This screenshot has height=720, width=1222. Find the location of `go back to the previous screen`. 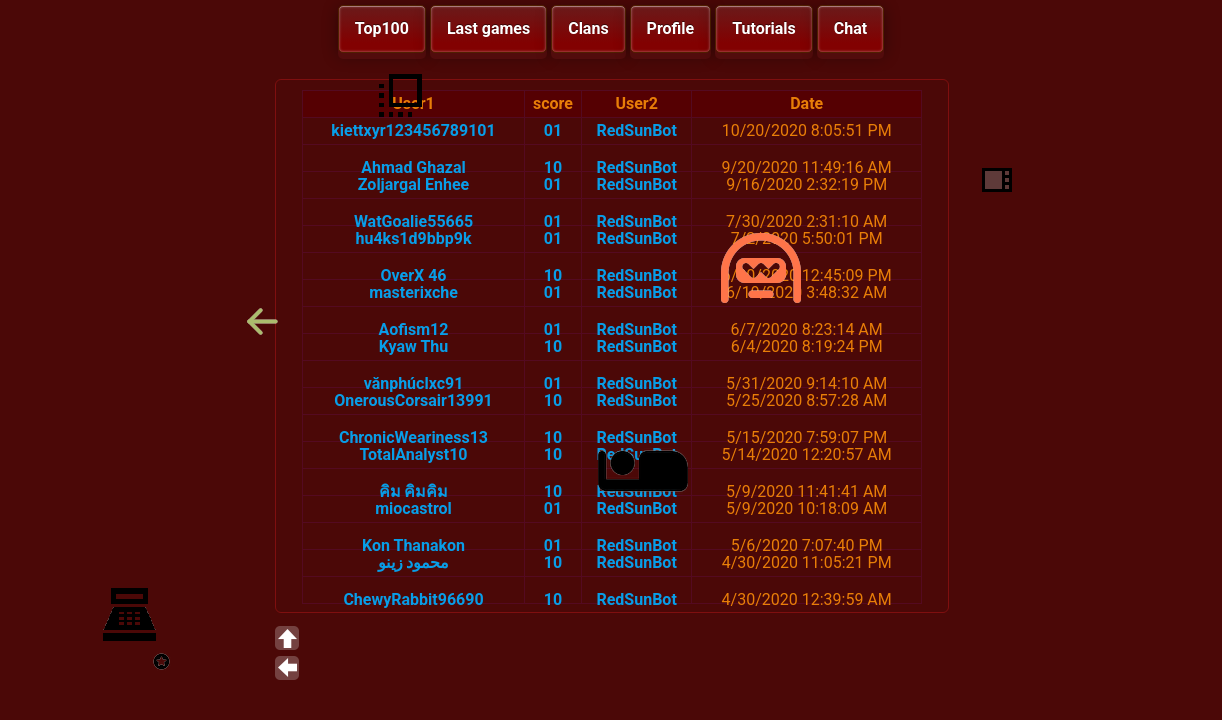

go back to the previous screen is located at coordinates (262, 321).